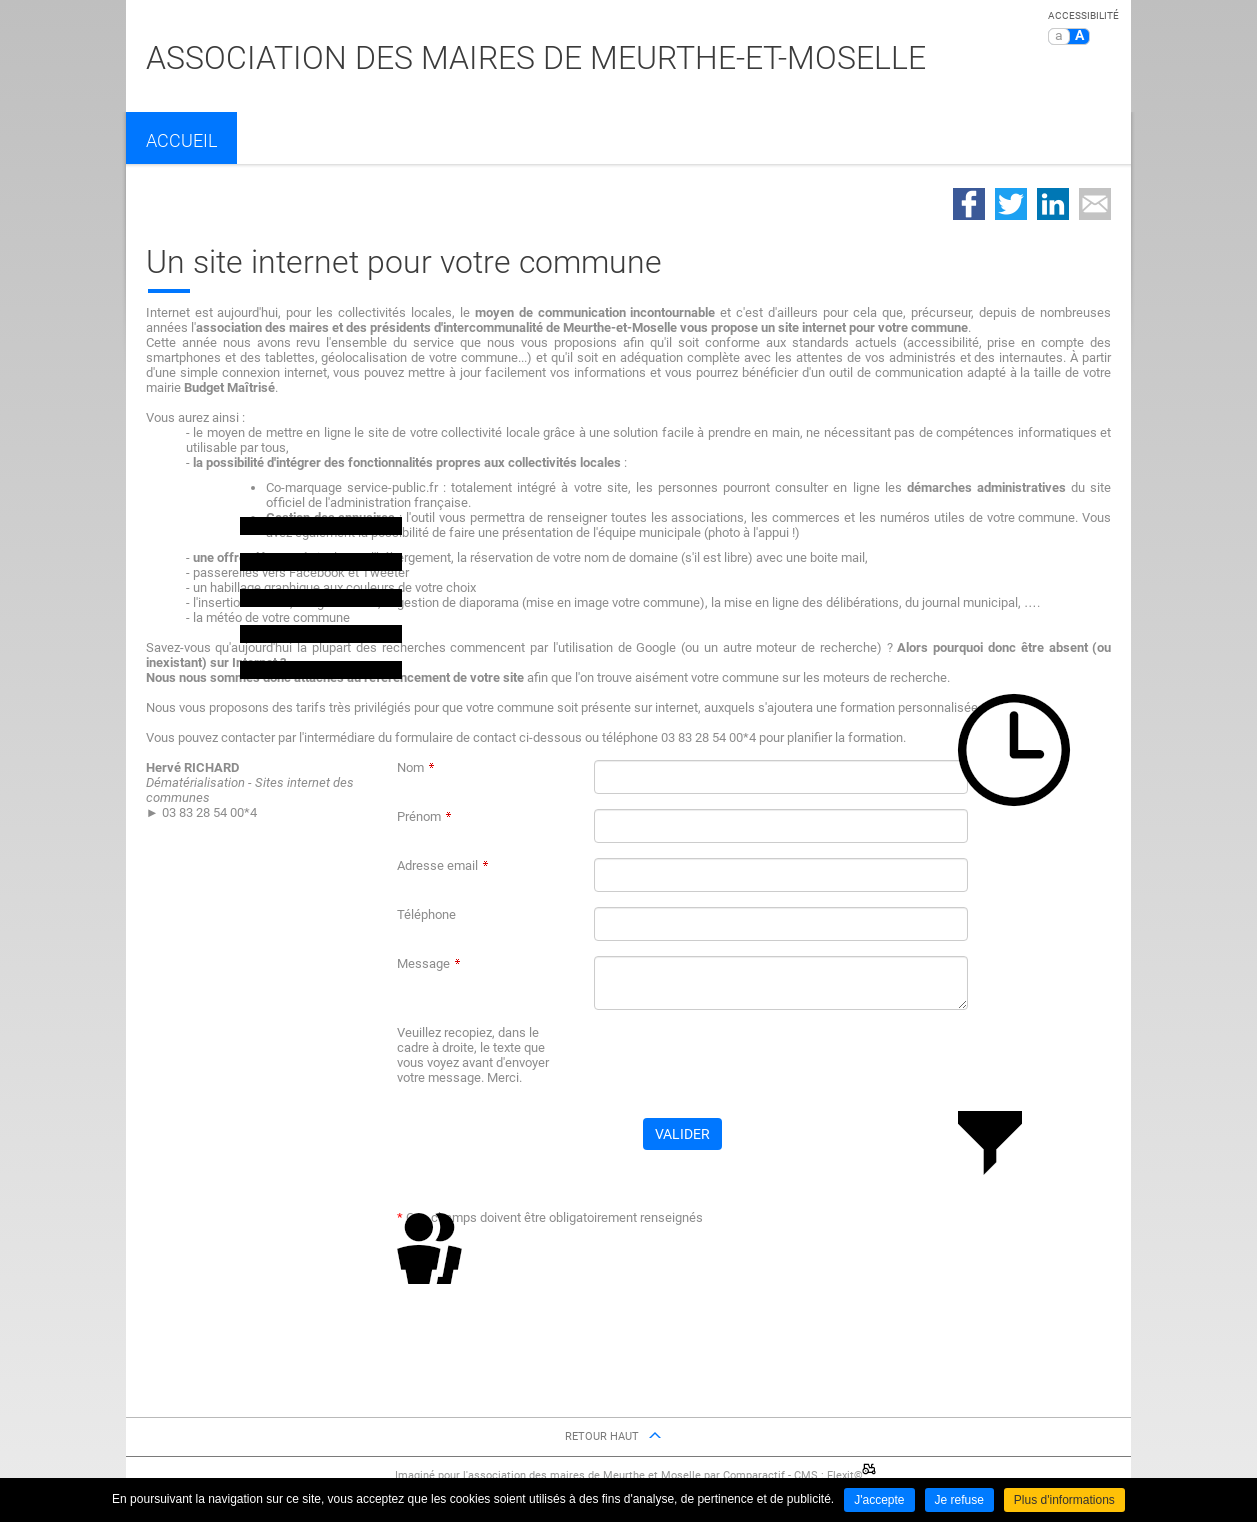 The image size is (1257, 1522). What do you see at coordinates (321, 598) in the screenshot?
I see `justify text alignment` at bounding box center [321, 598].